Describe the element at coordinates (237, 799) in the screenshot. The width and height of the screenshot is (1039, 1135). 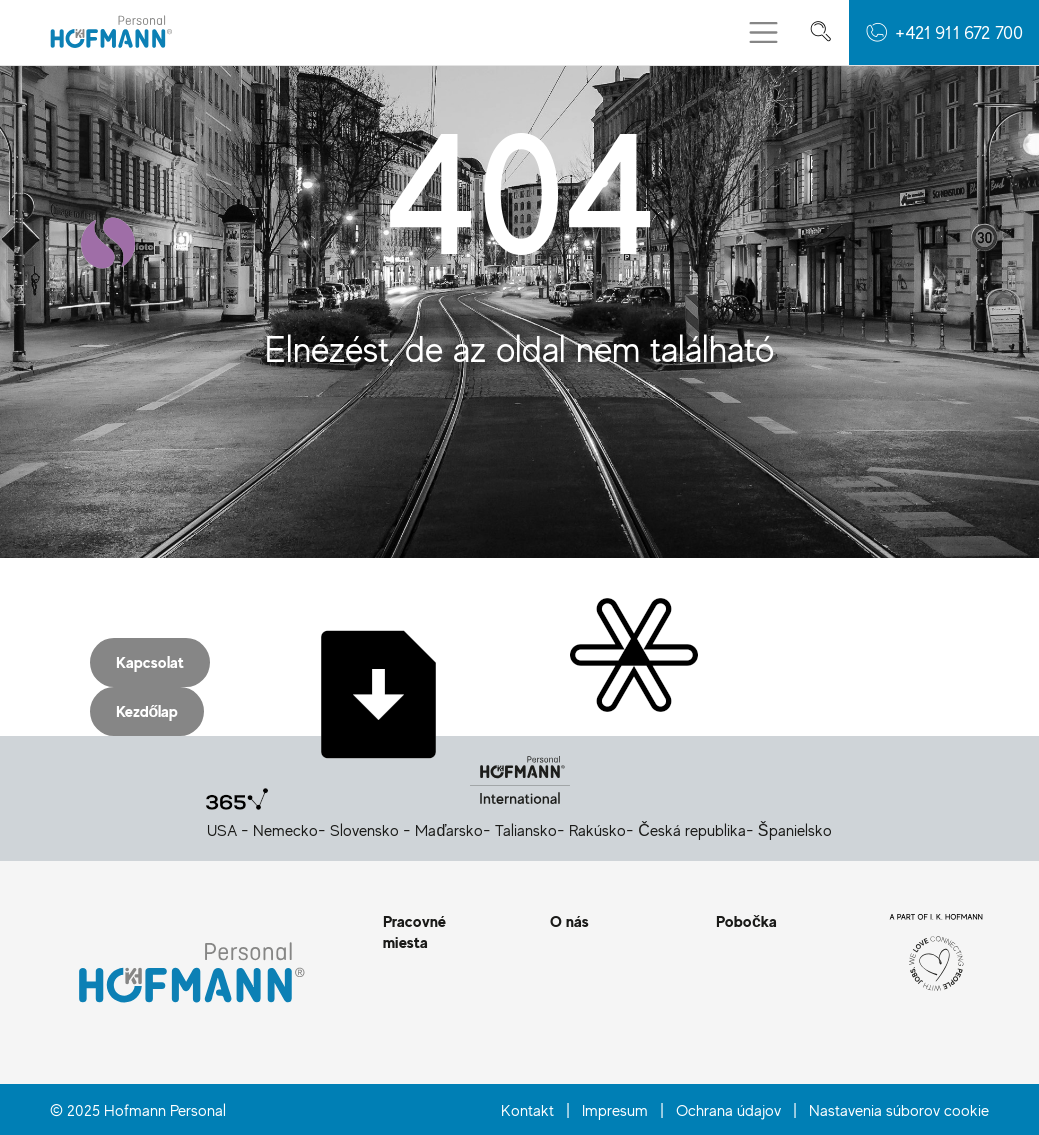
I see `365 data science logo` at that location.